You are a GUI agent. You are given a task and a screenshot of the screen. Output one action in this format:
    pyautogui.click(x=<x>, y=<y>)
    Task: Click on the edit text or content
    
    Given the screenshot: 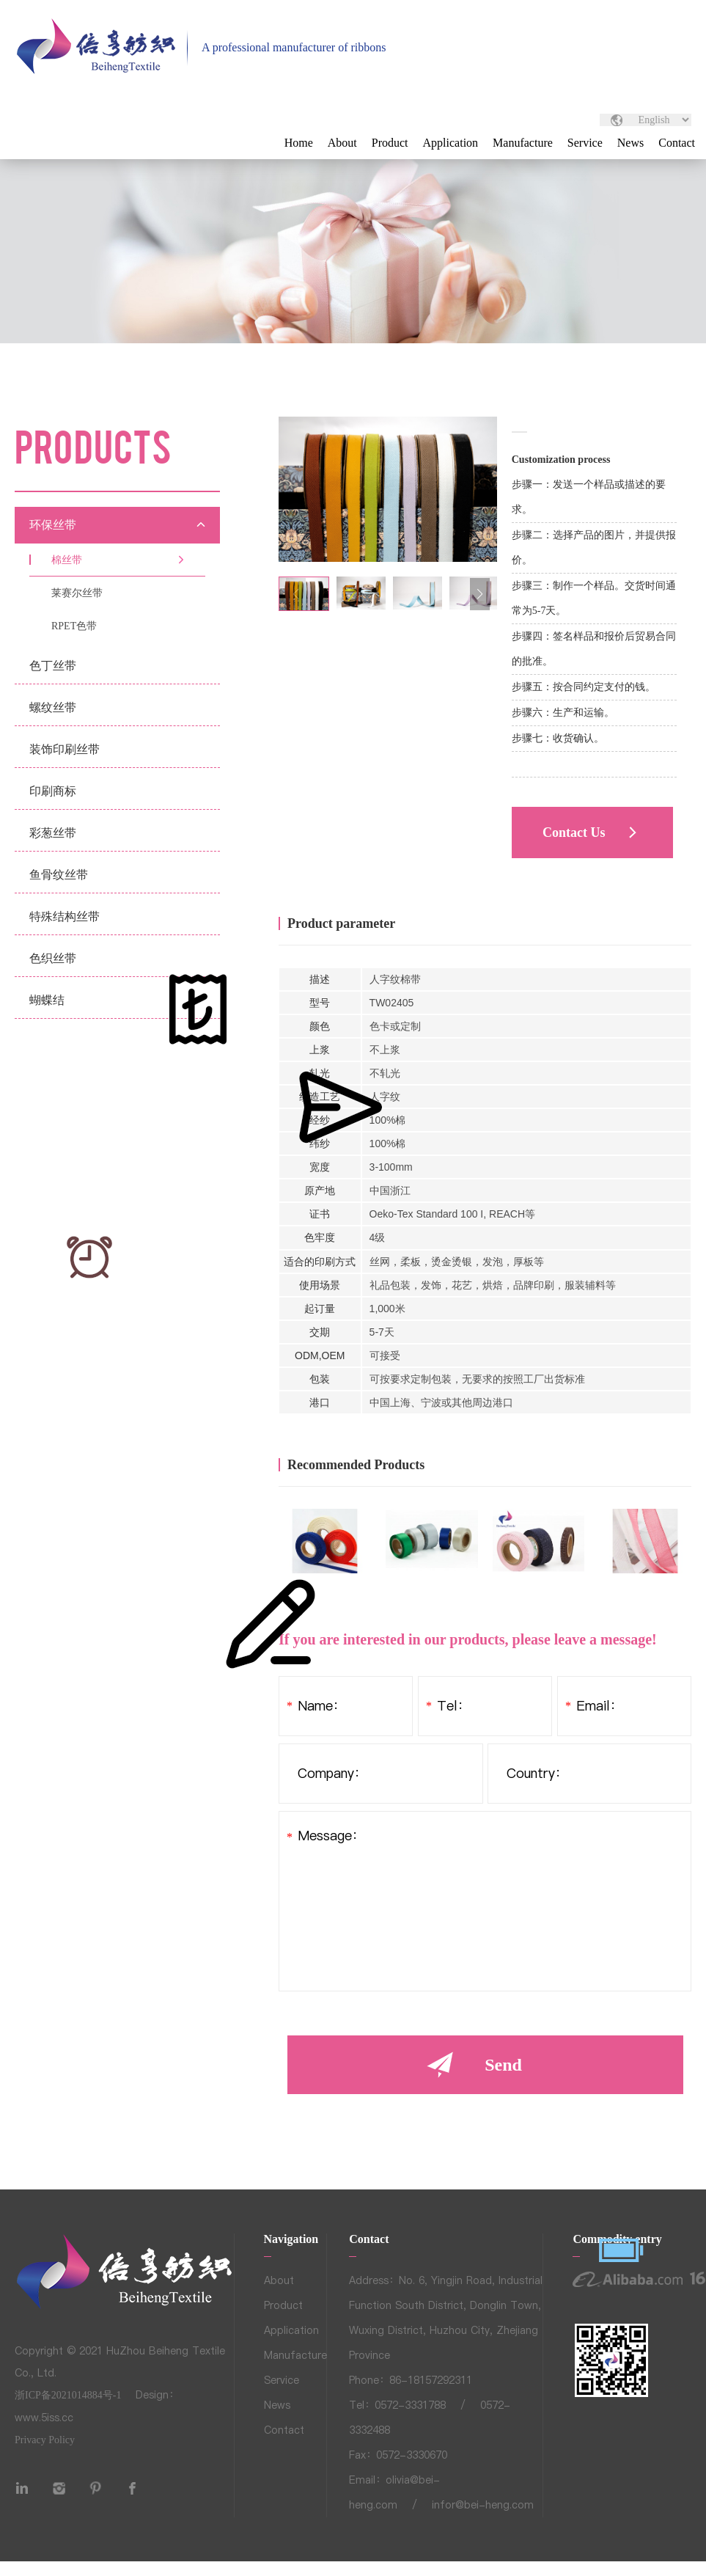 What is the action you would take?
    pyautogui.click(x=271, y=1624)
    